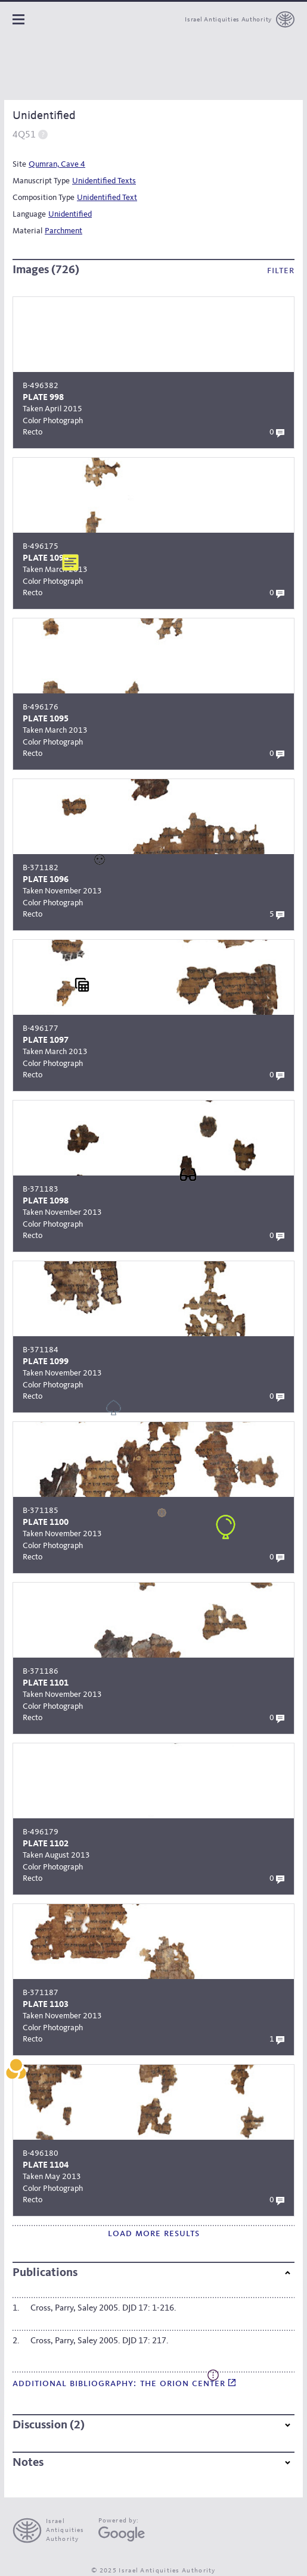 This screenshot has height=2576, width=307. Describe the element at coordinates (70, 562) in the screenshot. I see `align text to the left` at that location.